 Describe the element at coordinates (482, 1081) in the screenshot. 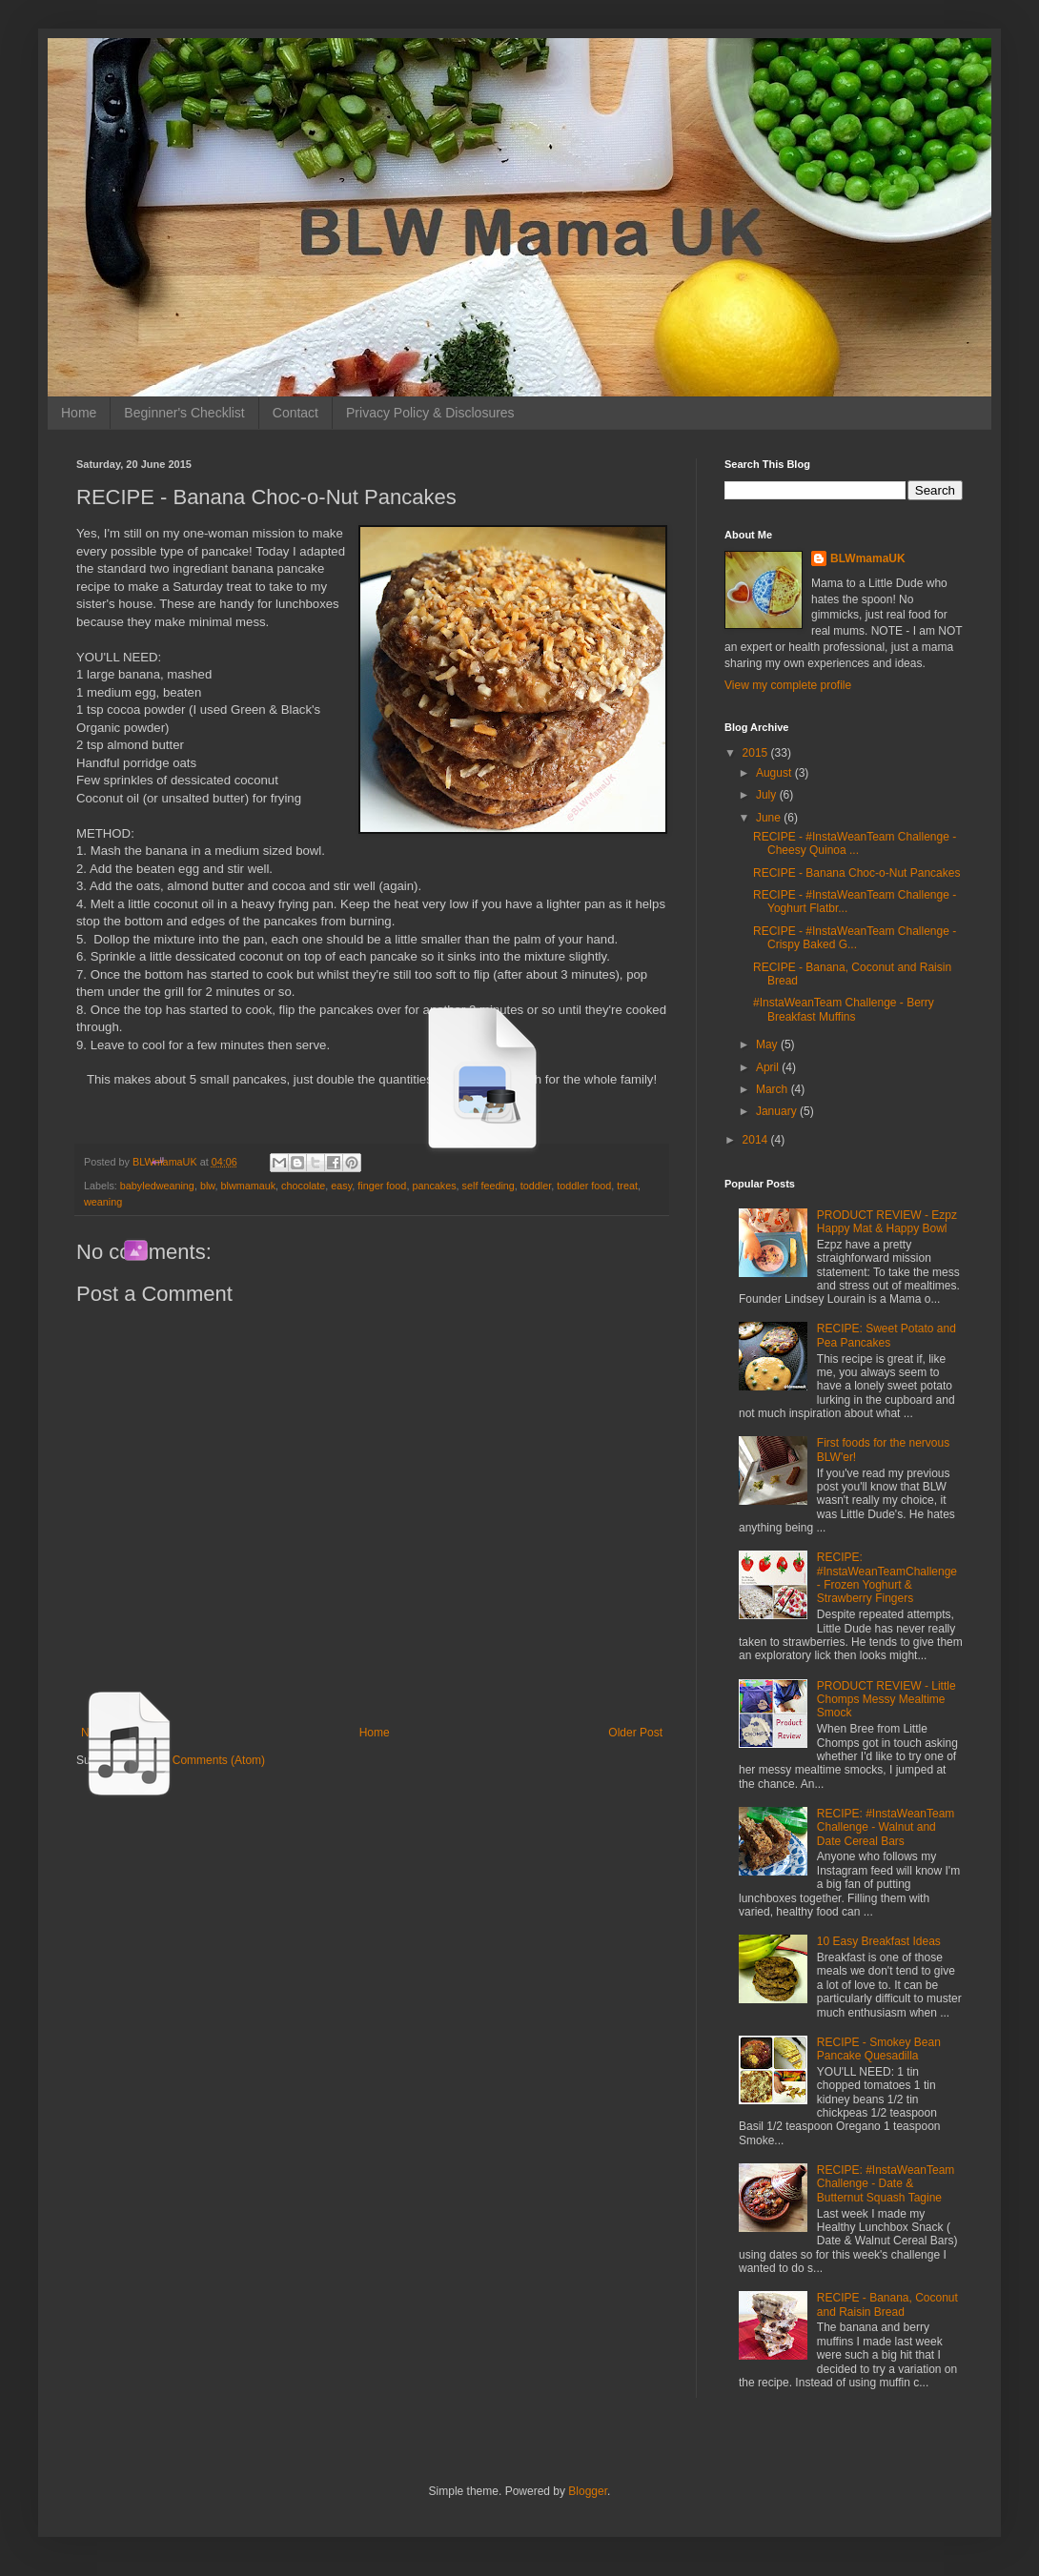

I see `a generic image file` at that location.